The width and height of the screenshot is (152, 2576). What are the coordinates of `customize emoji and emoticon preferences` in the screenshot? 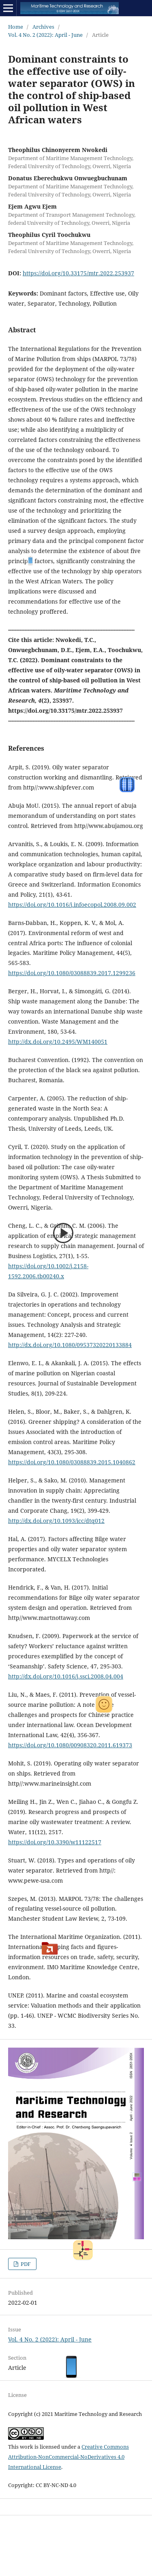 It's located at (104, 1704).